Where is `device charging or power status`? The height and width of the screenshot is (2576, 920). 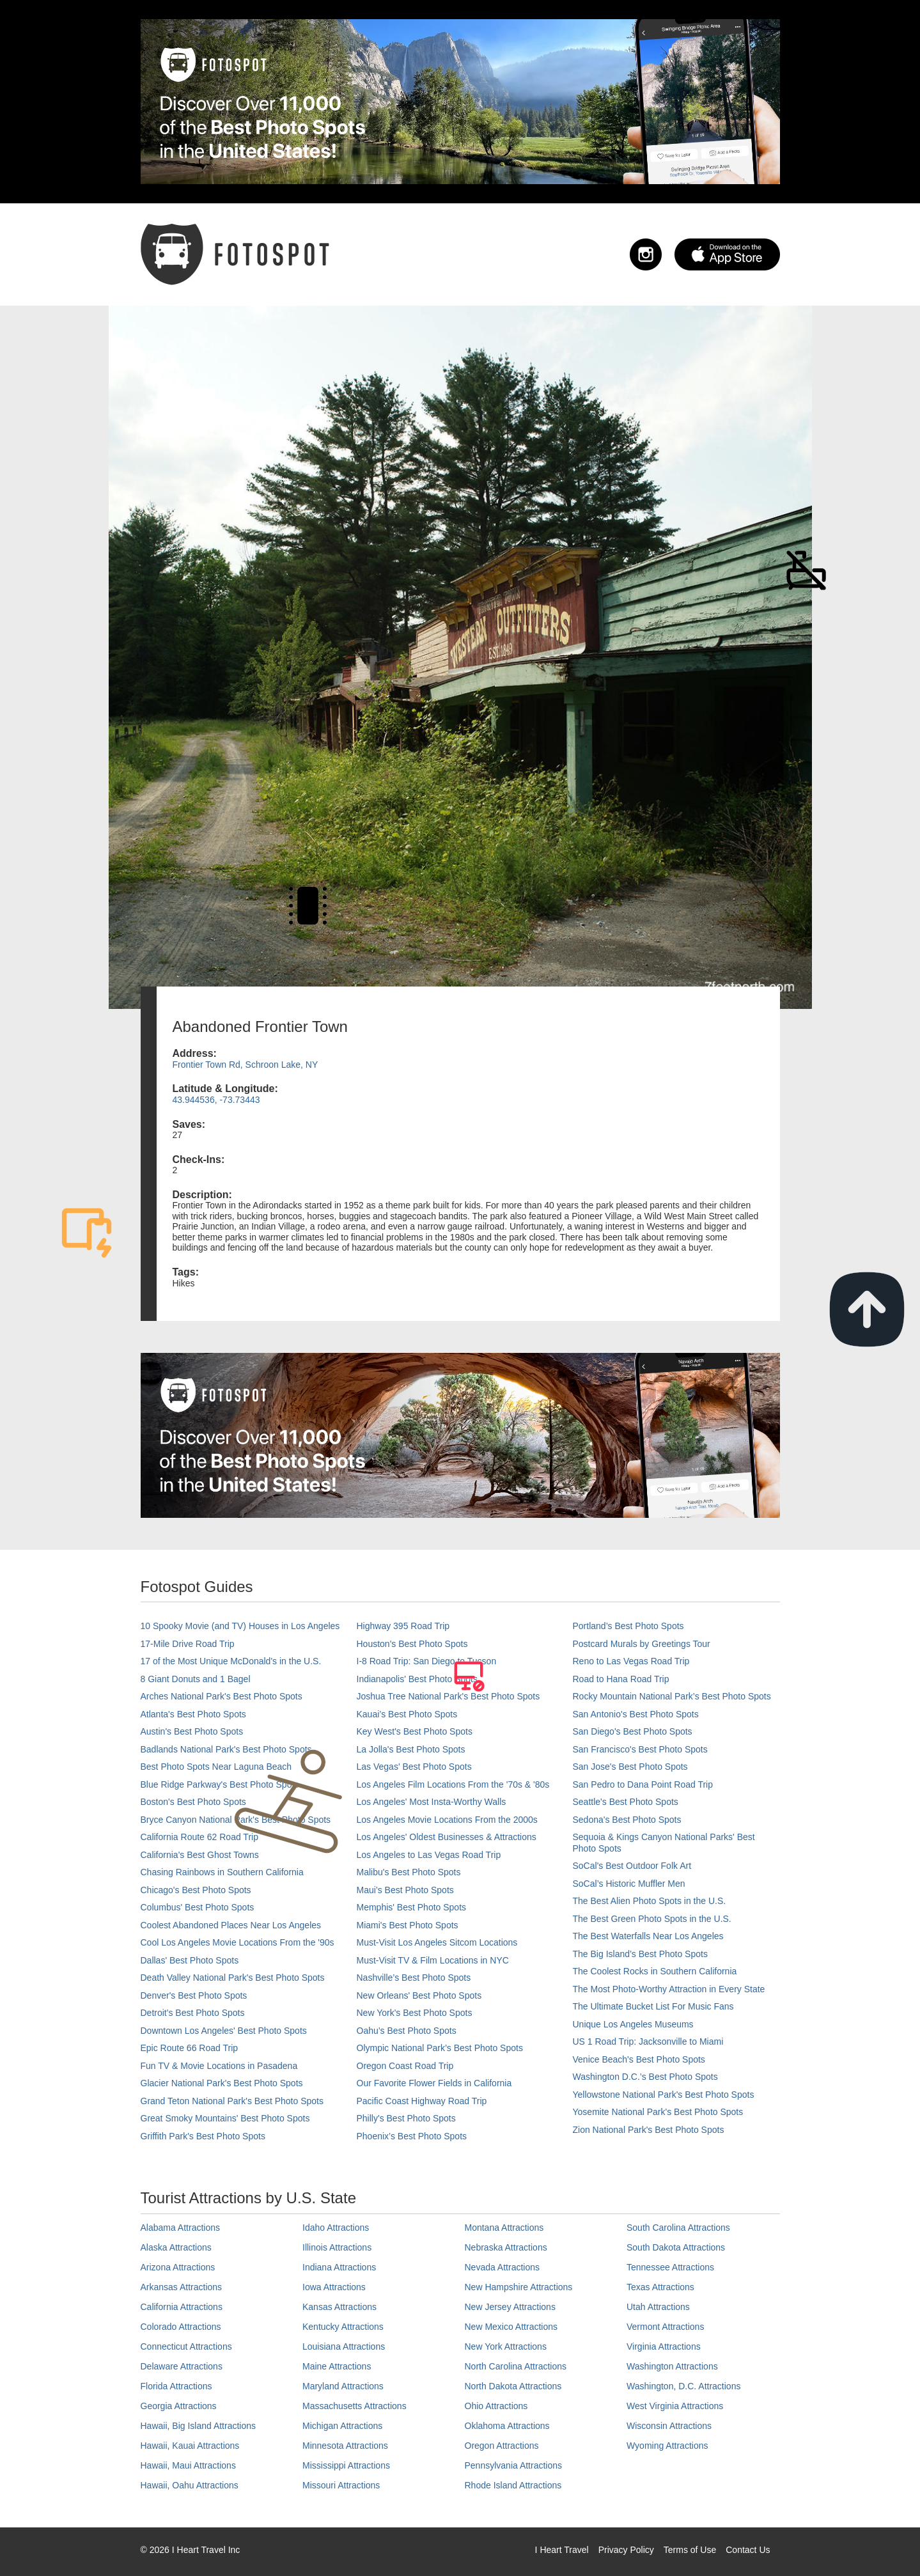
device charging or power status is located at coordinates (86, 1230).